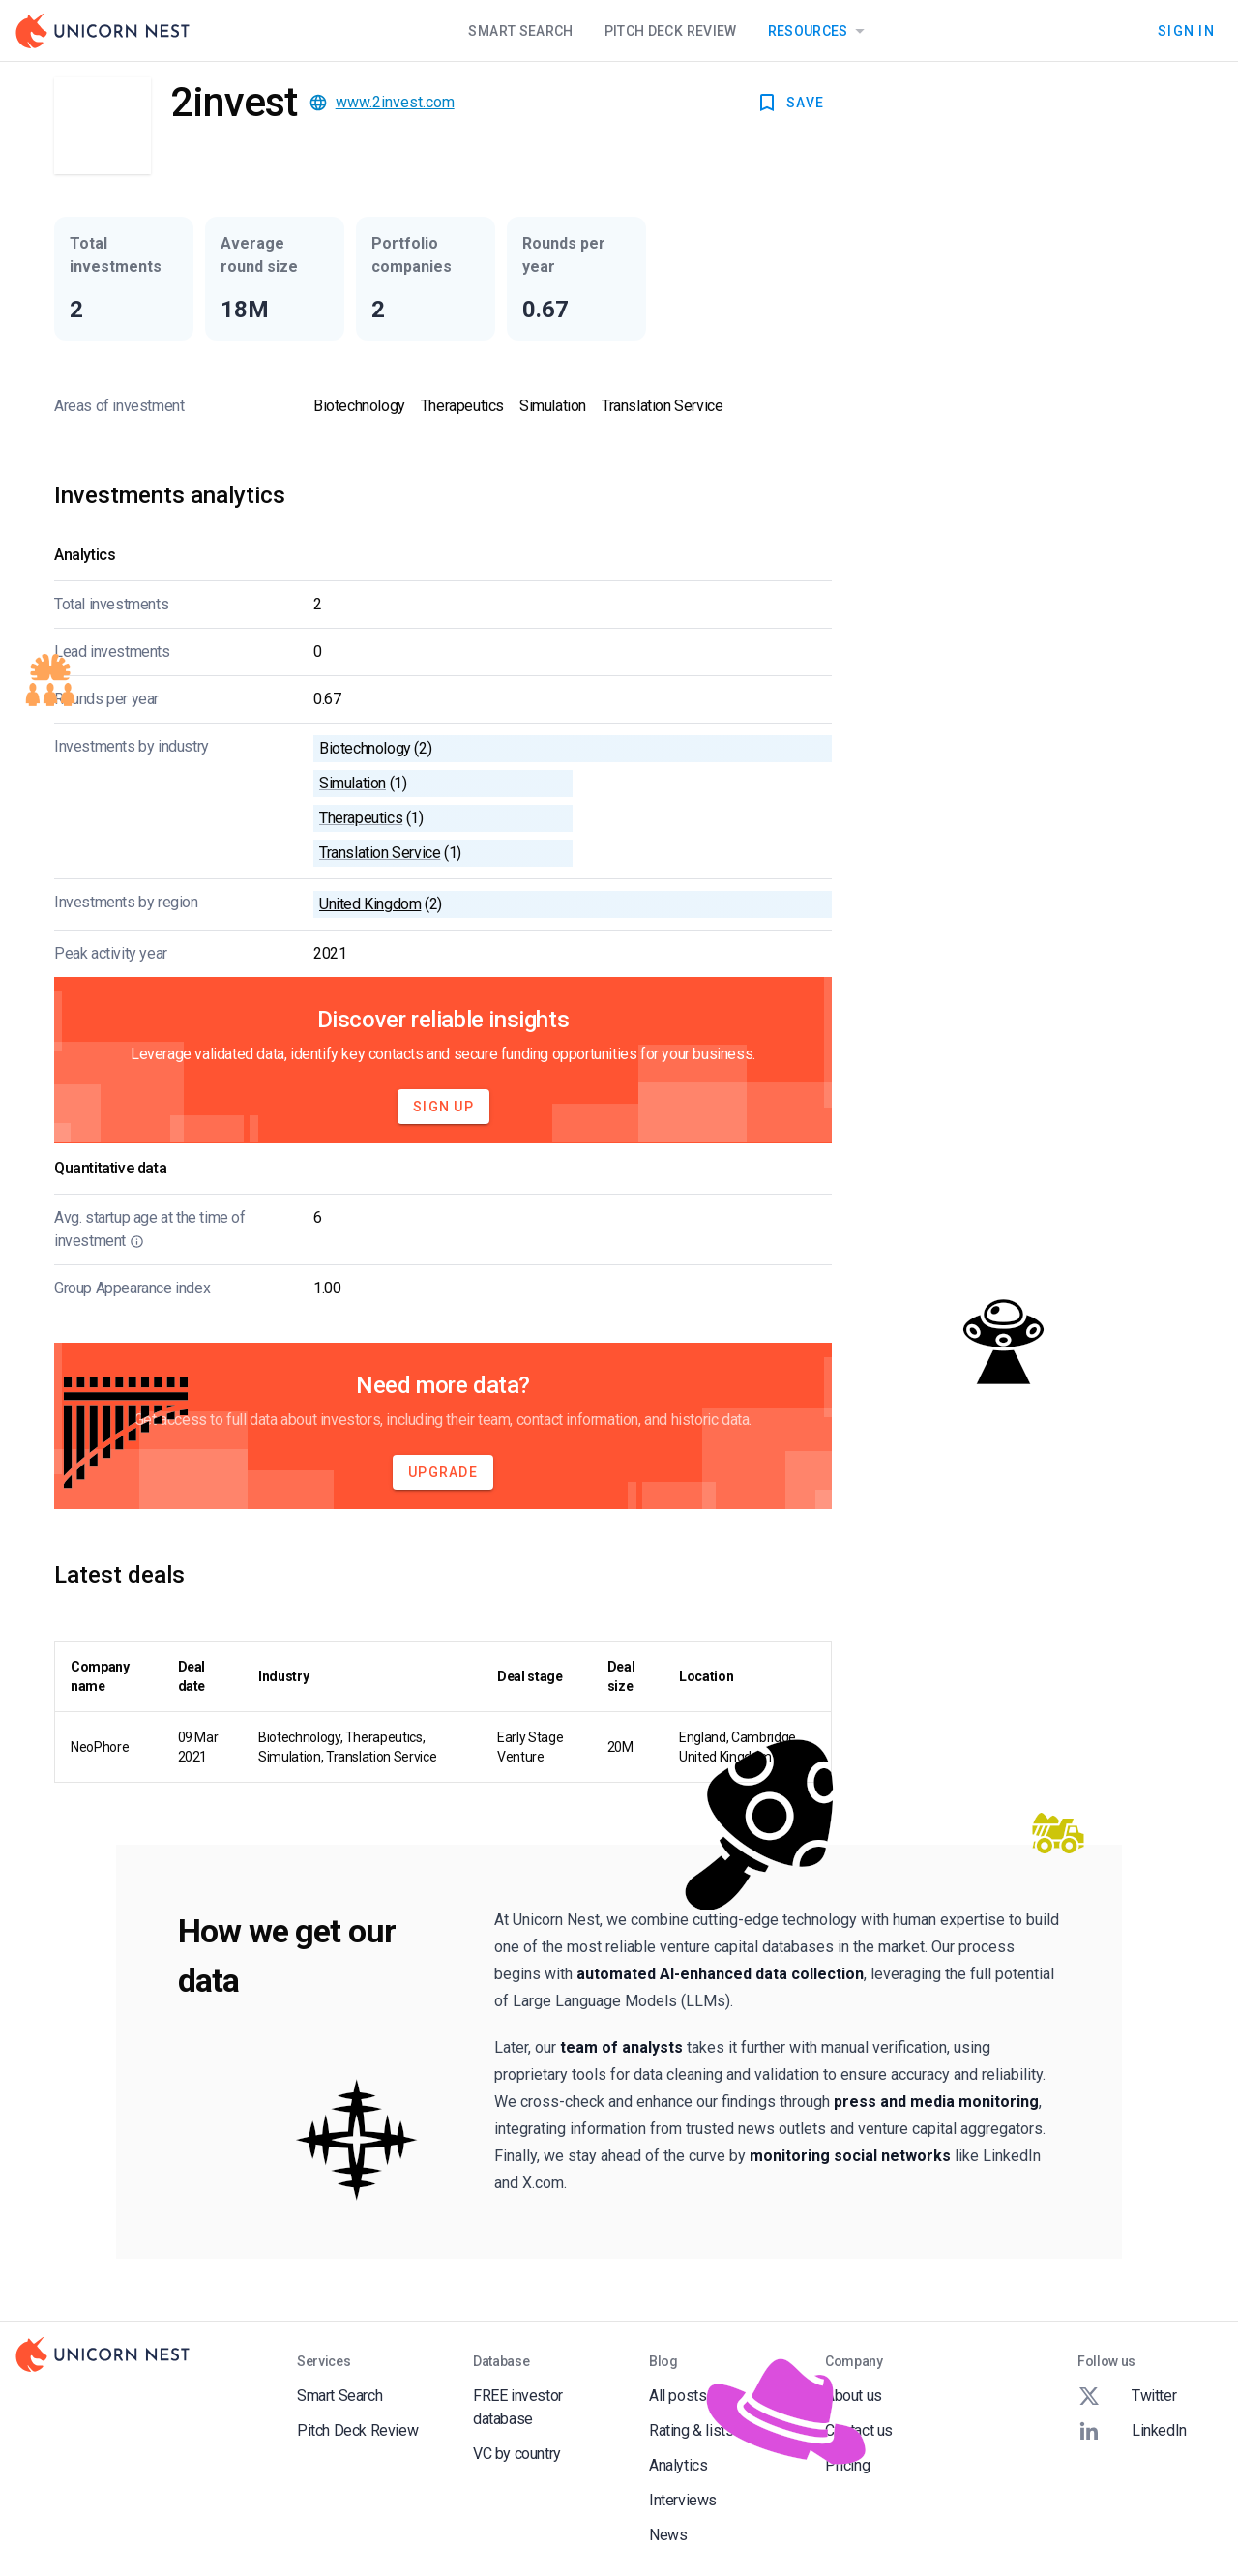 The image size is (1238, 2576). Describe the element at coordinates (785, 2412) in the screenshot. I see `select a detective or spy character` at that location.